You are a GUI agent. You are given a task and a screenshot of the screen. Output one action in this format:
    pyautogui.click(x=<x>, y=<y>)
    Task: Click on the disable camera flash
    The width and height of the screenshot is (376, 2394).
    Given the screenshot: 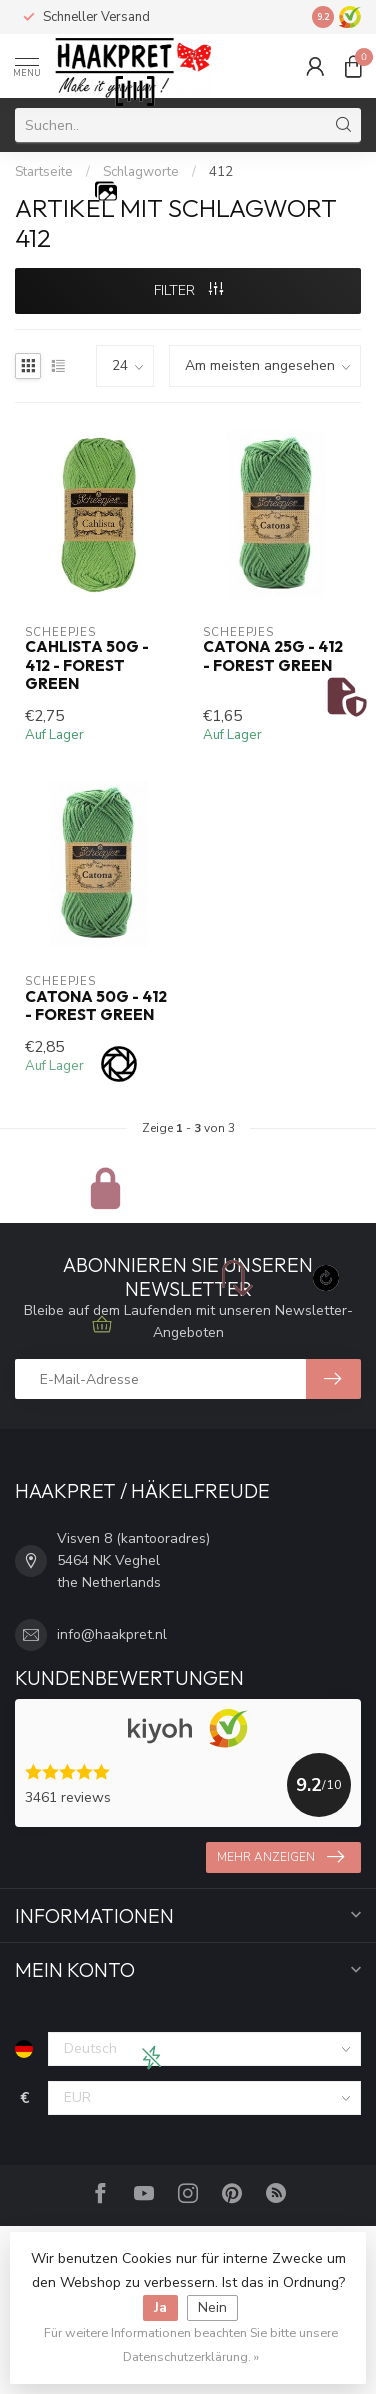 What is the action you would take?
    pyautogui.click(x=151, y=2057)
    